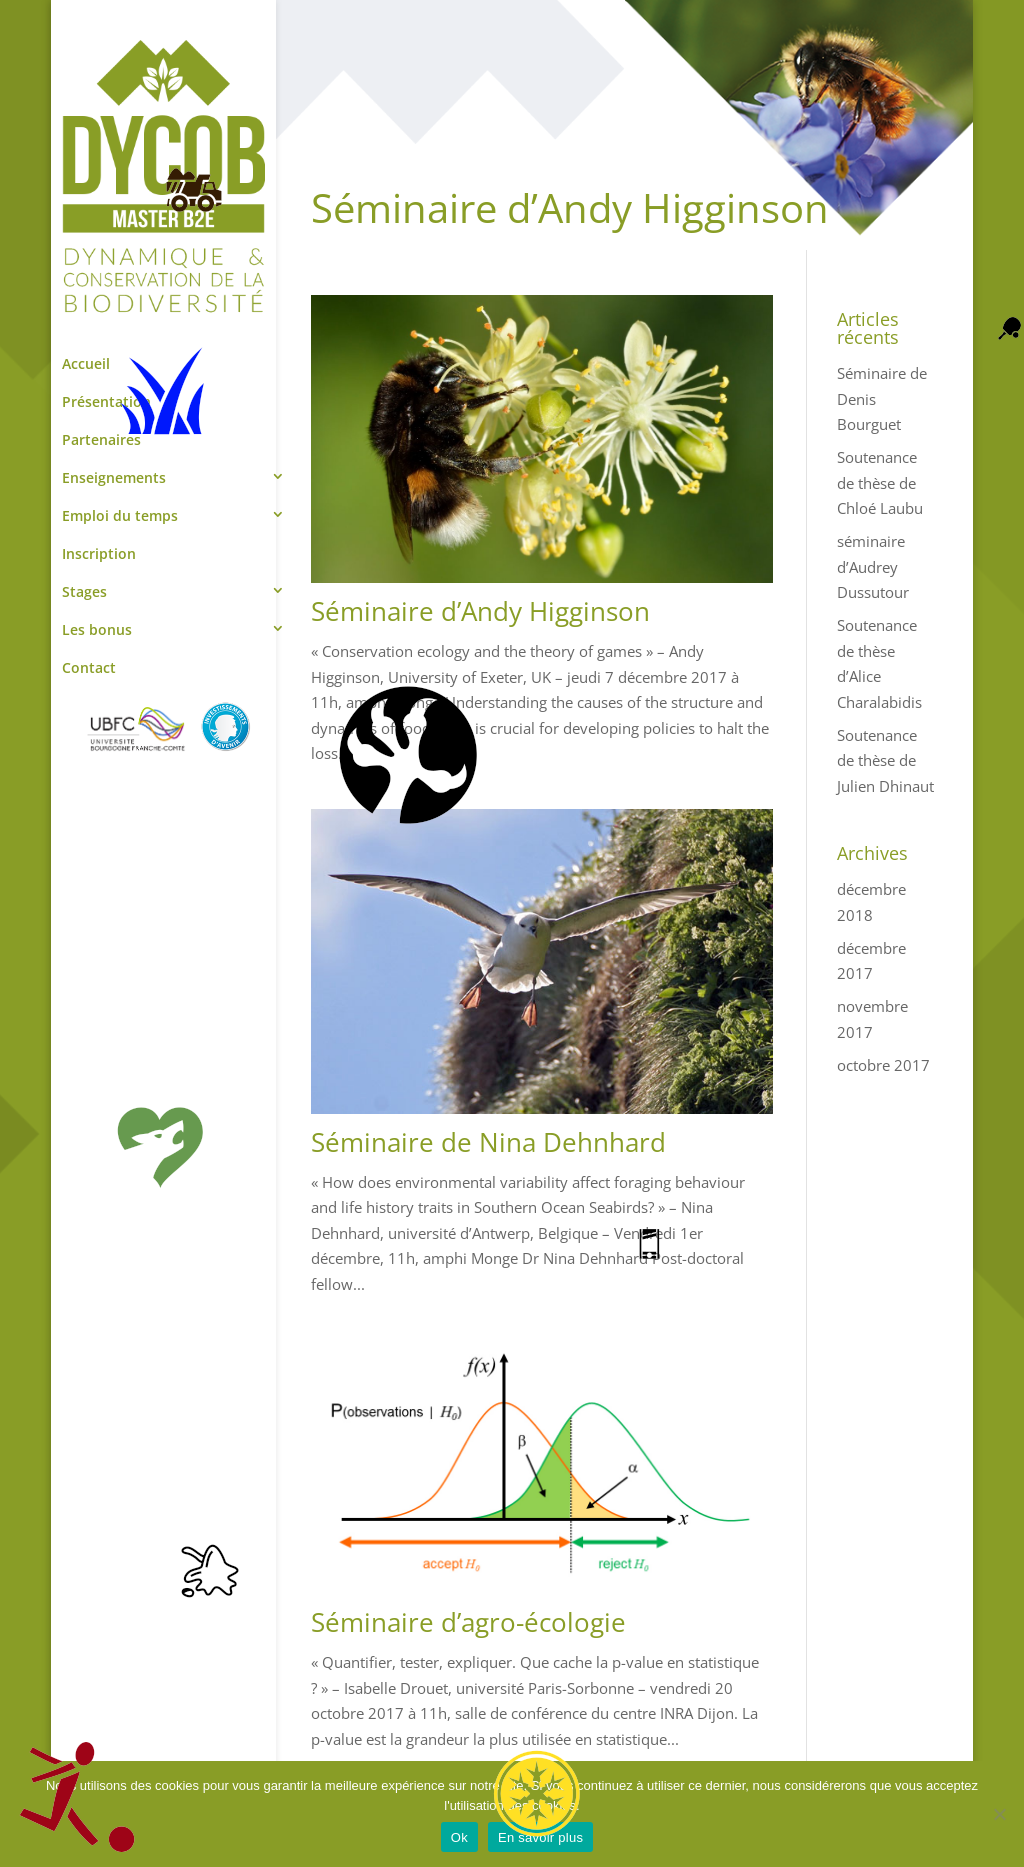  I want to click on indicates tall grass or vegetation area in game, so click(163, 389).